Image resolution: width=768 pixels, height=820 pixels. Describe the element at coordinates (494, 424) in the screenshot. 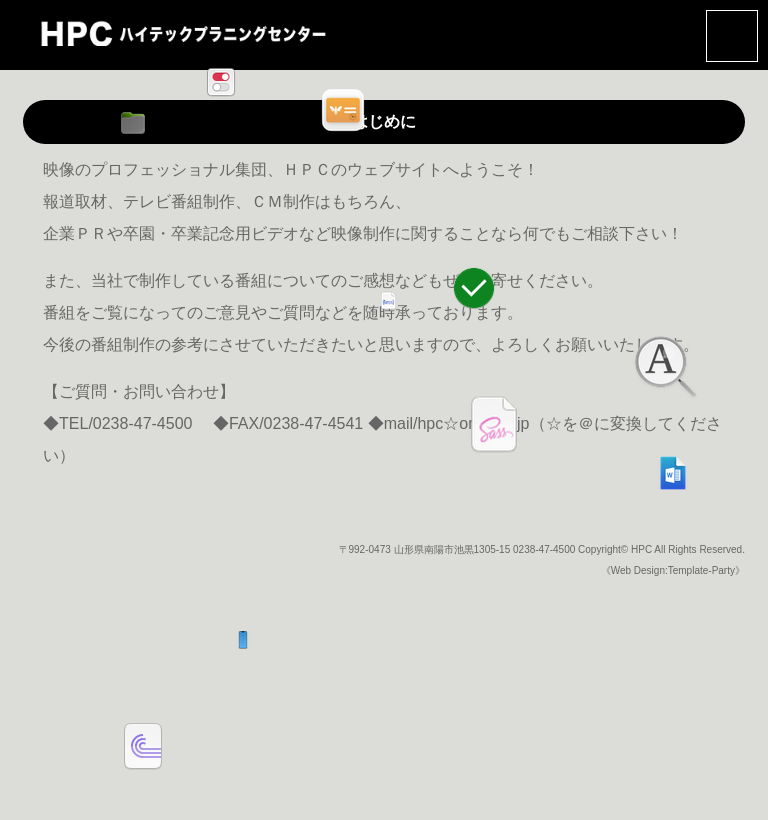

I see `indicates a sass stylesheet file` at that location.